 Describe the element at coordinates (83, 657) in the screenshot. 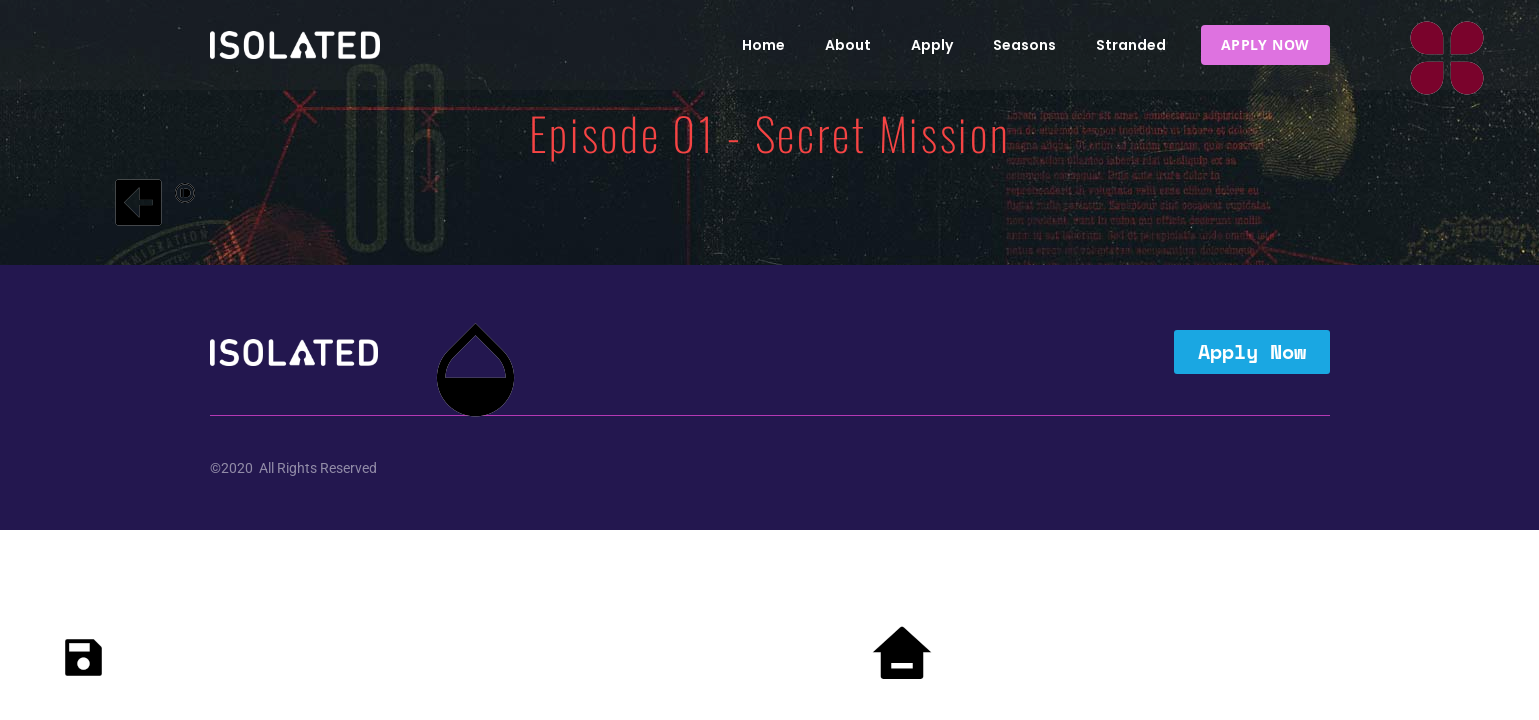

I see `save current file or document` at that location.